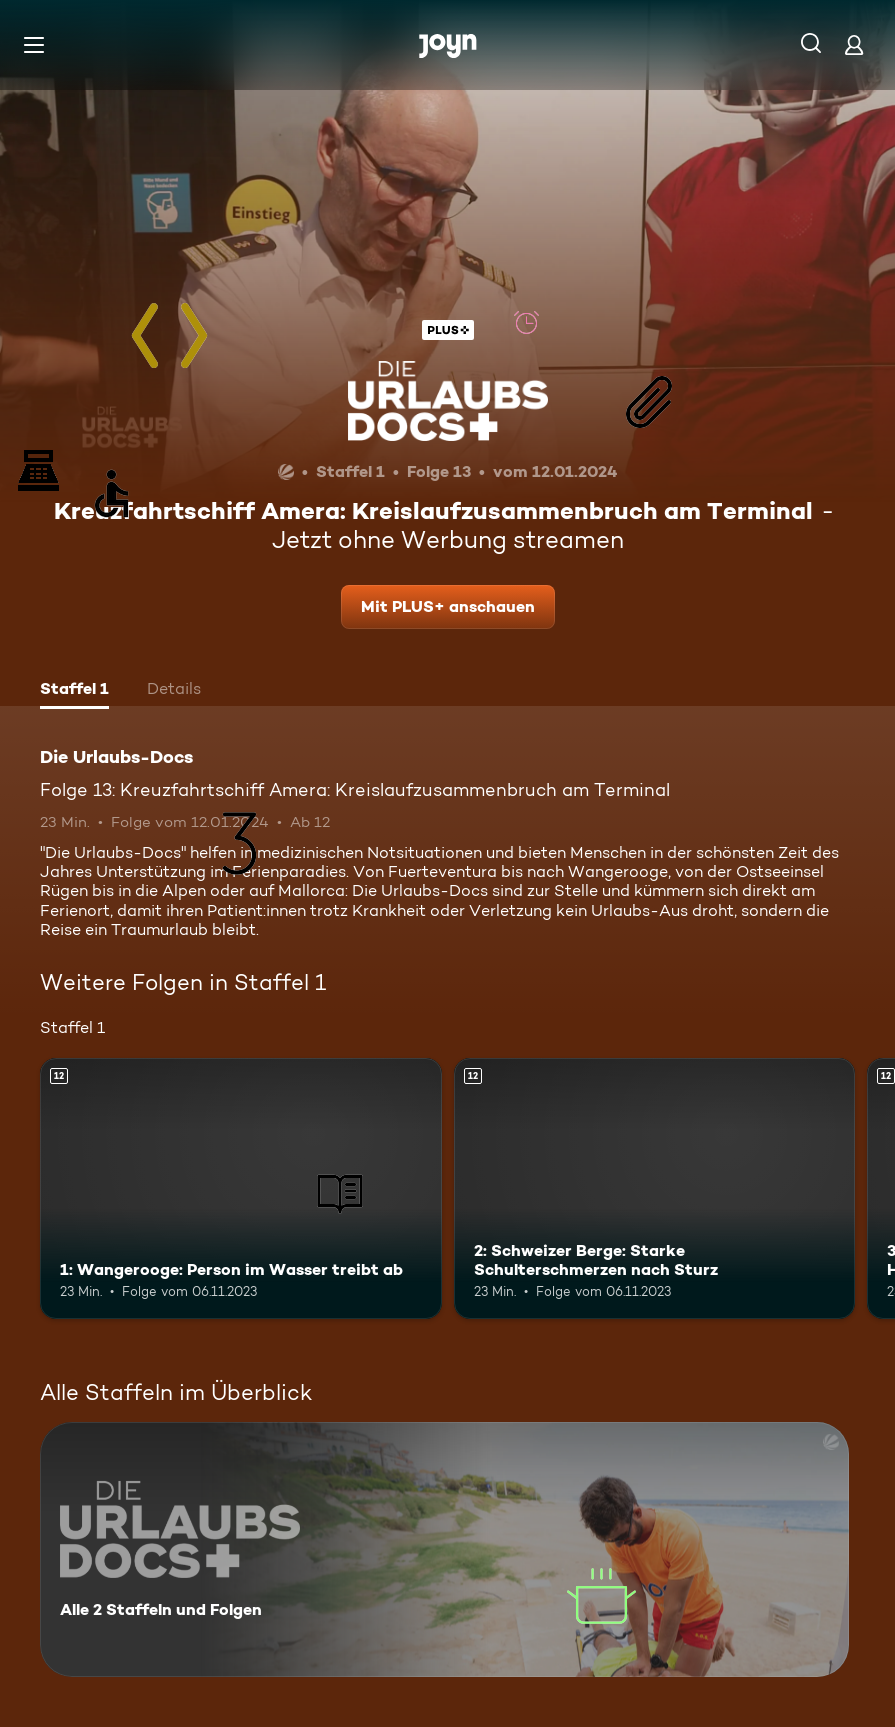 The height and width of the screenshot is (1727, 895). What do you see at coordinates (111, 493) in the screenshot?
I see `indicates wheelchair accessibility` at bounding box center [111, 493].